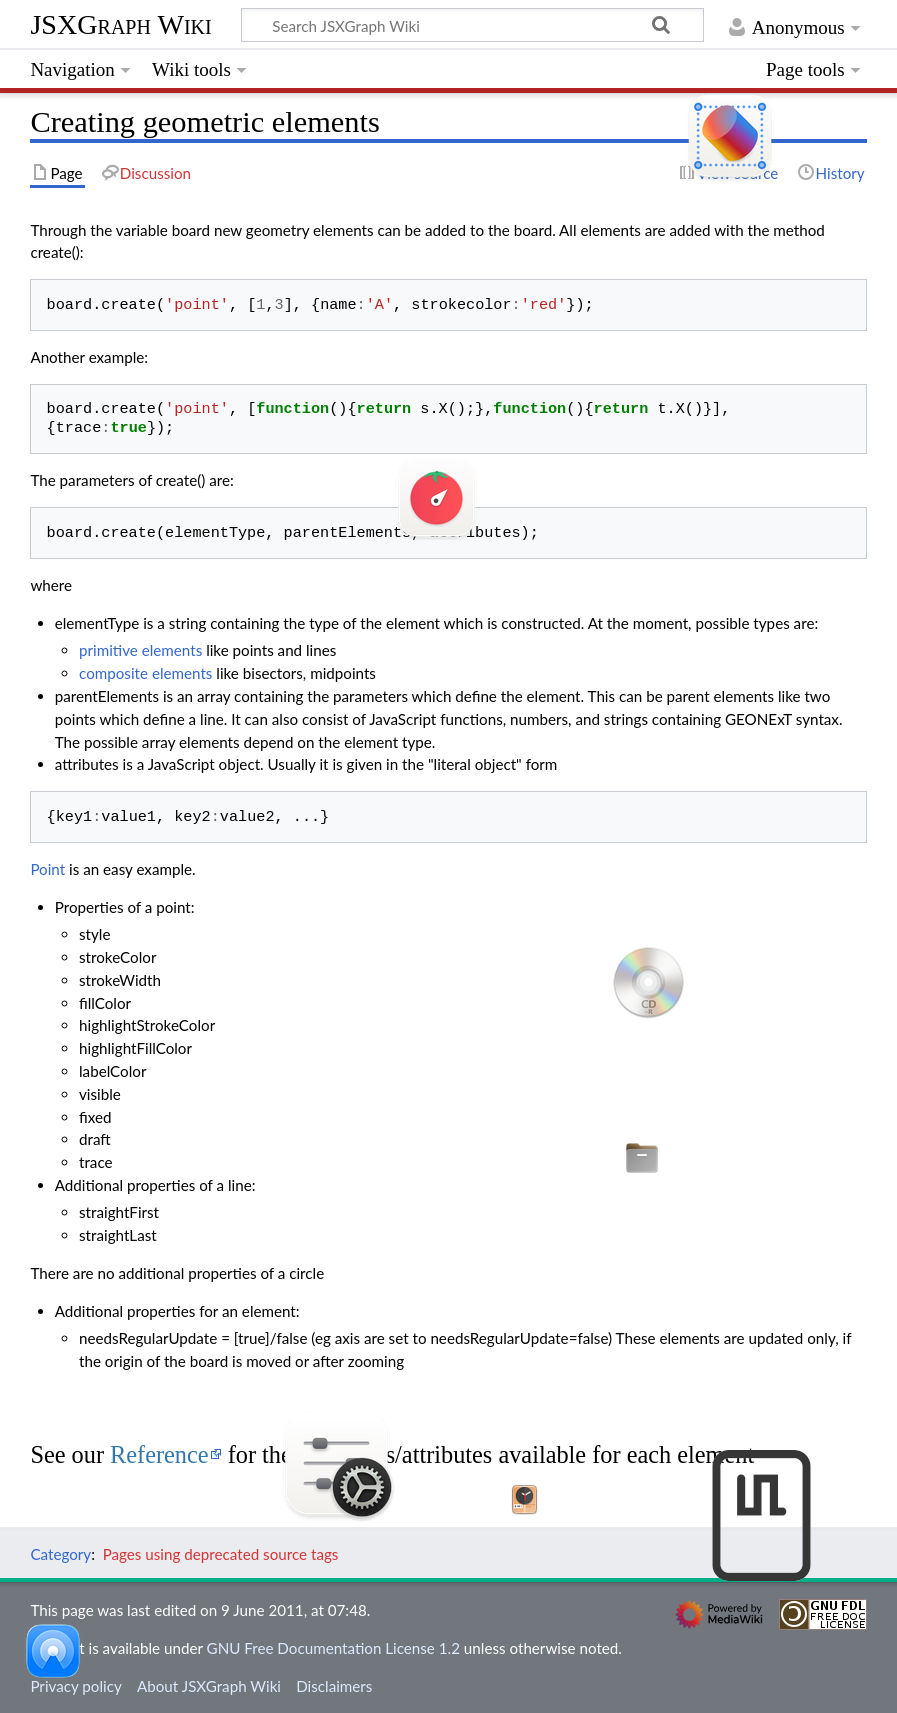  I want to click on open airdrop to share files with nearby devices, so click(53, 1651).